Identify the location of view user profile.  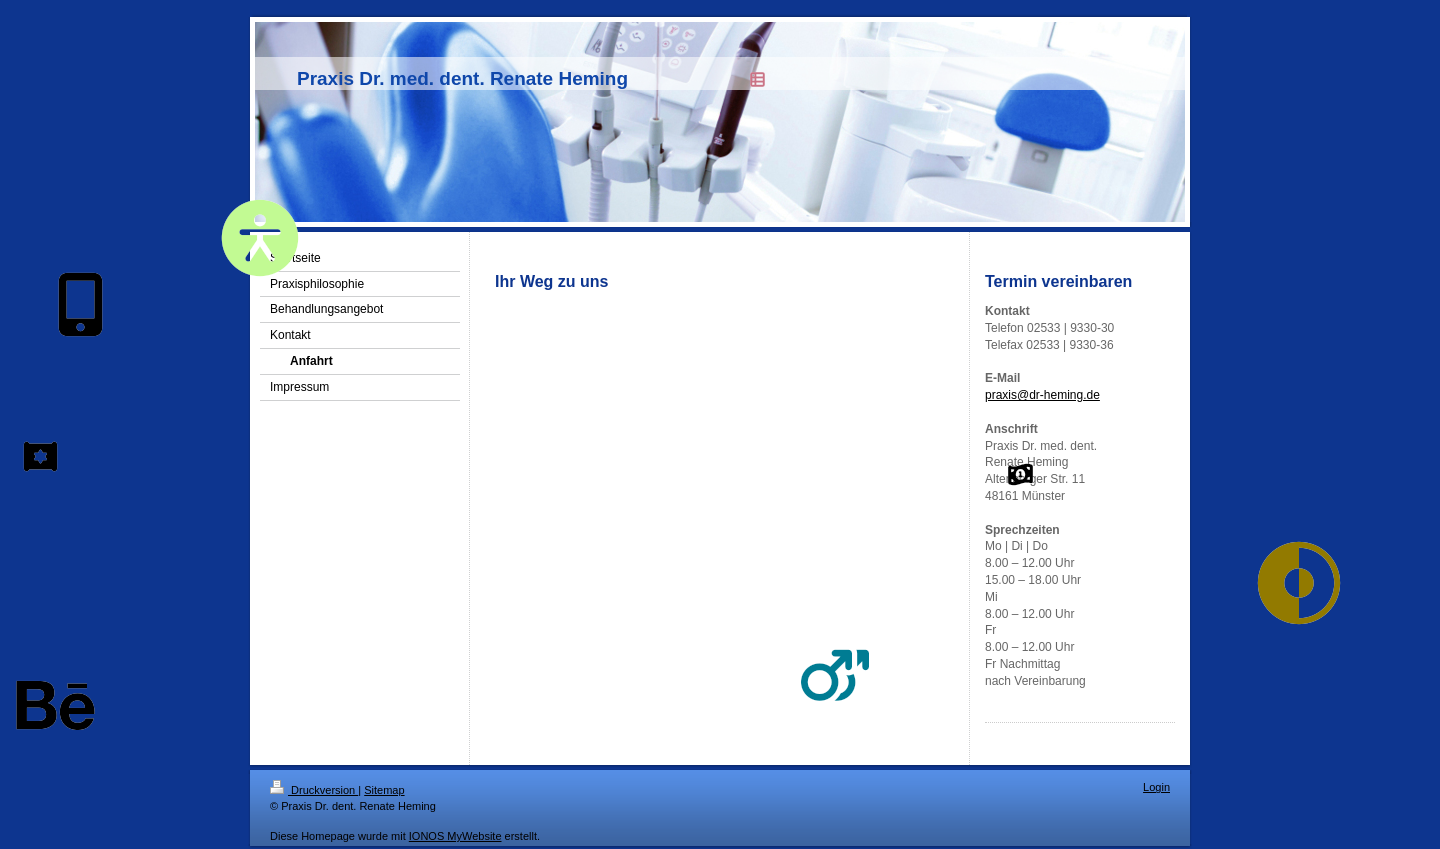
(260, 238).